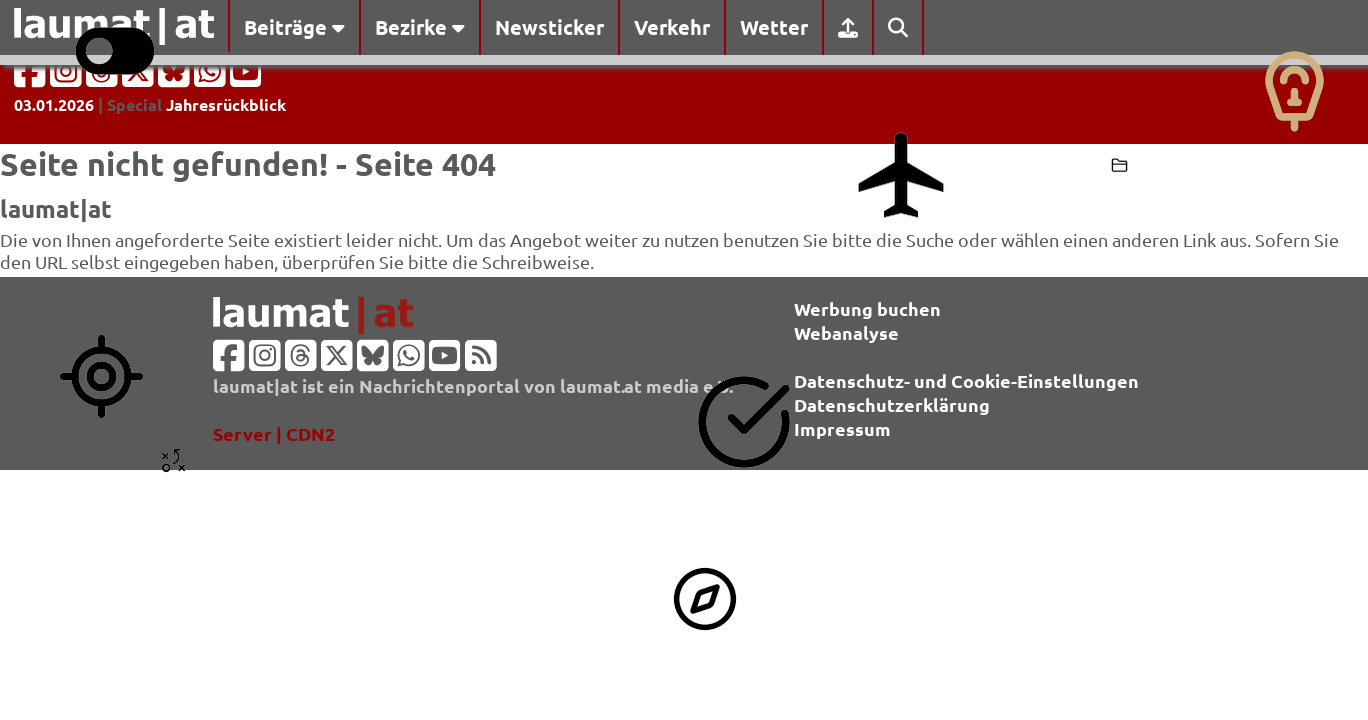  I want to click on view game plan or strategy options, so click(172, 460).